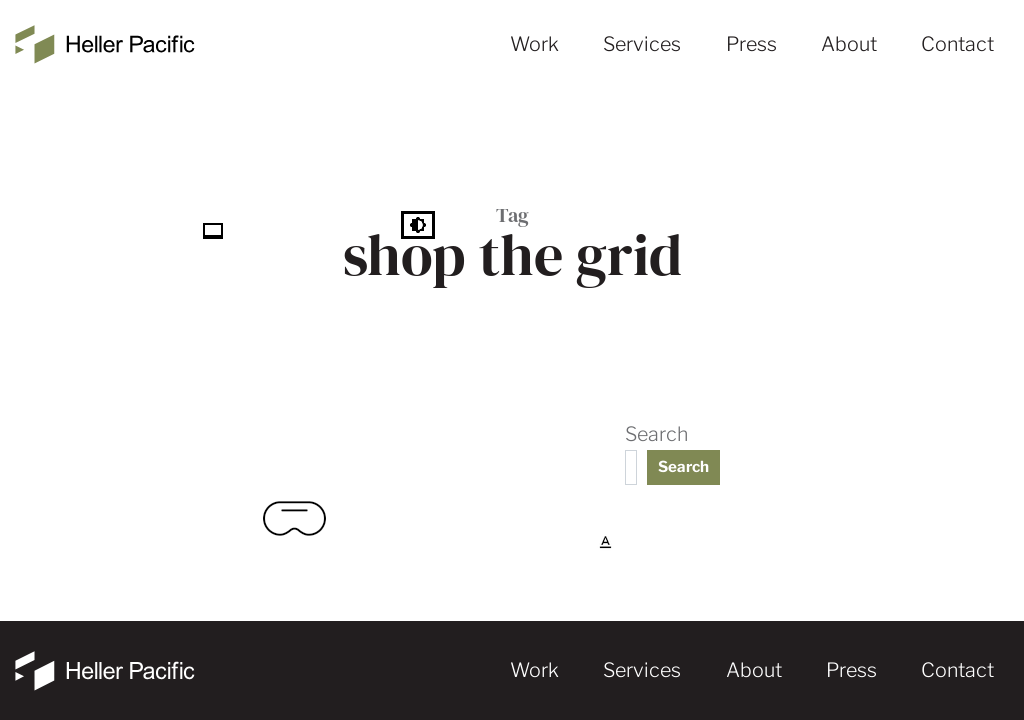 Image resolution: width=1024 pixels, height=720 pixels. What do you see at coordinates (213, 231) in the screenshot?
I see `video player with caption or subtitle area` at bounding box center [213, 231].